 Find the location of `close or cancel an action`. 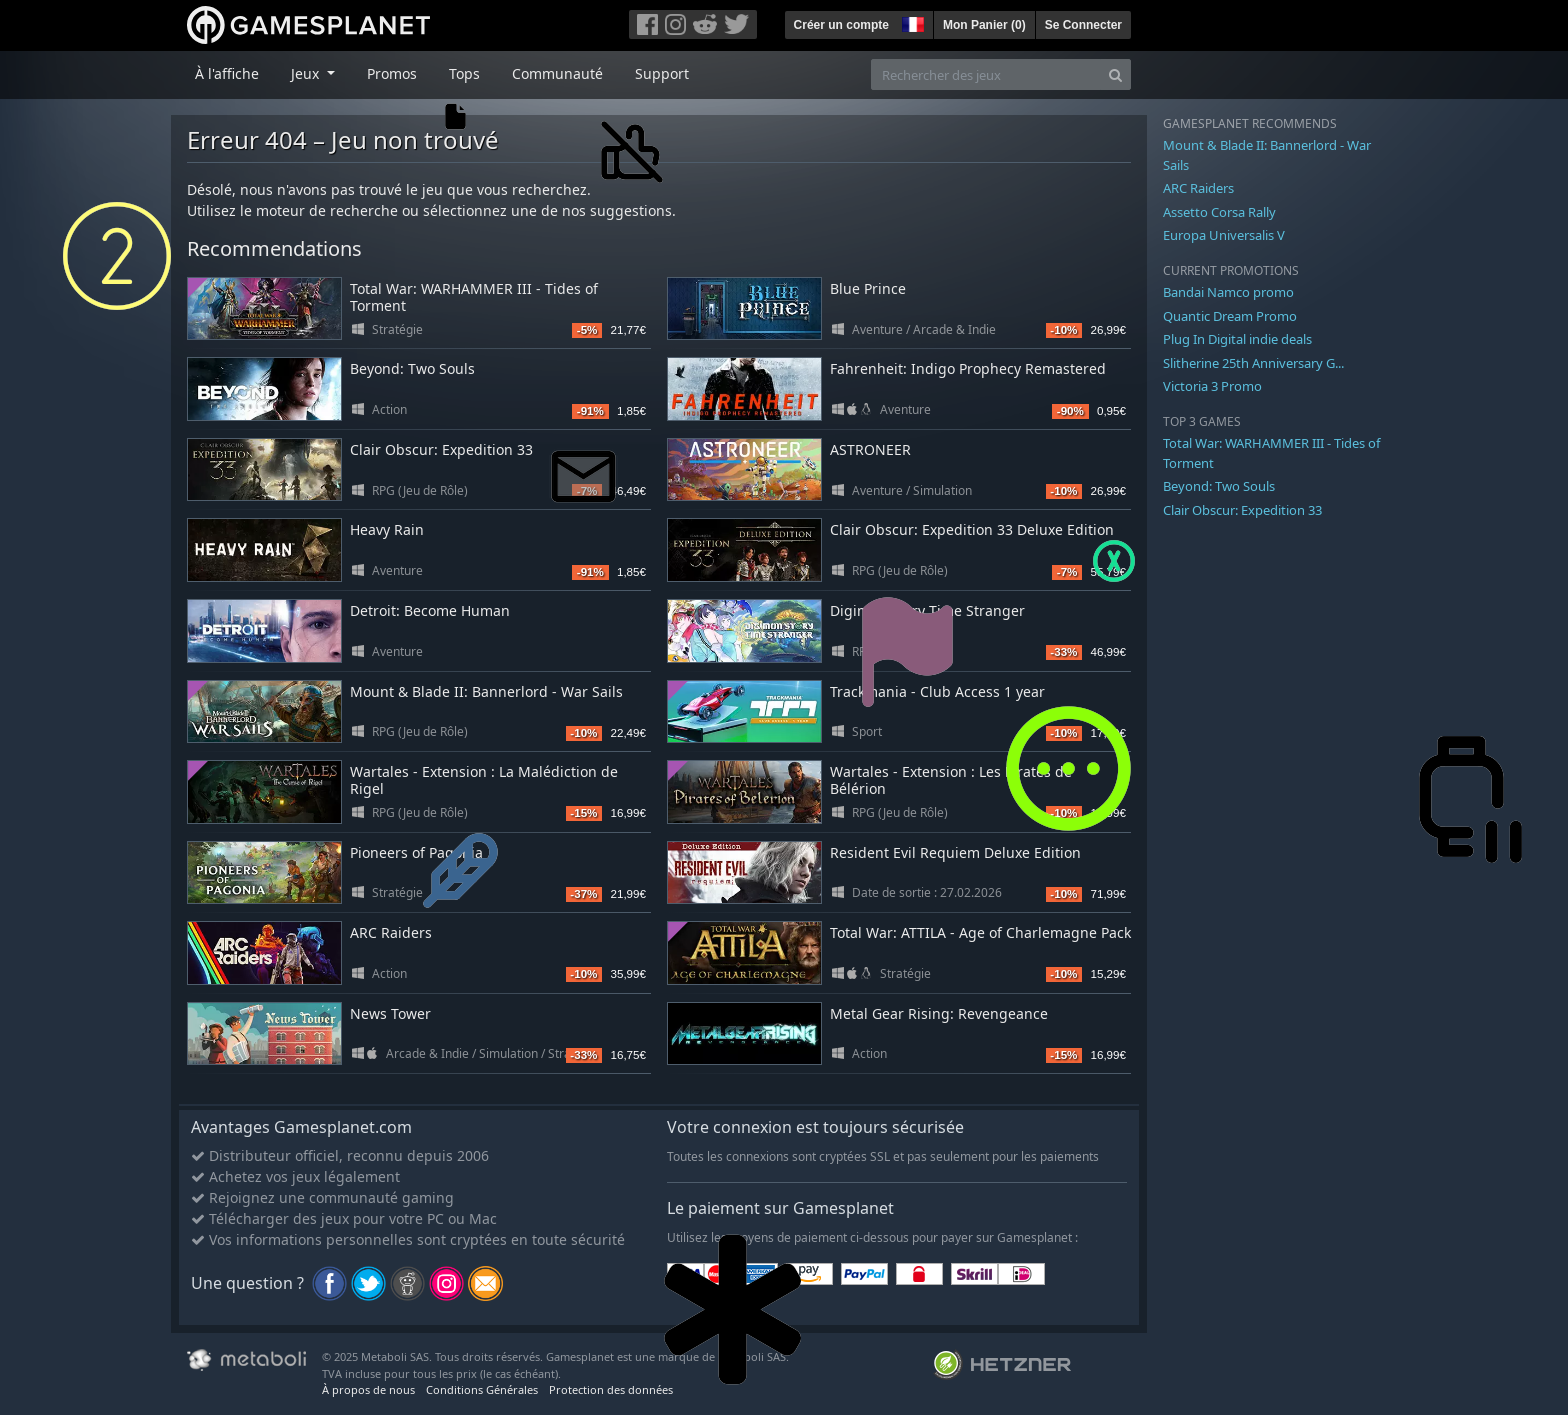

close or cancel an action is located at coordinates (1114, 561).